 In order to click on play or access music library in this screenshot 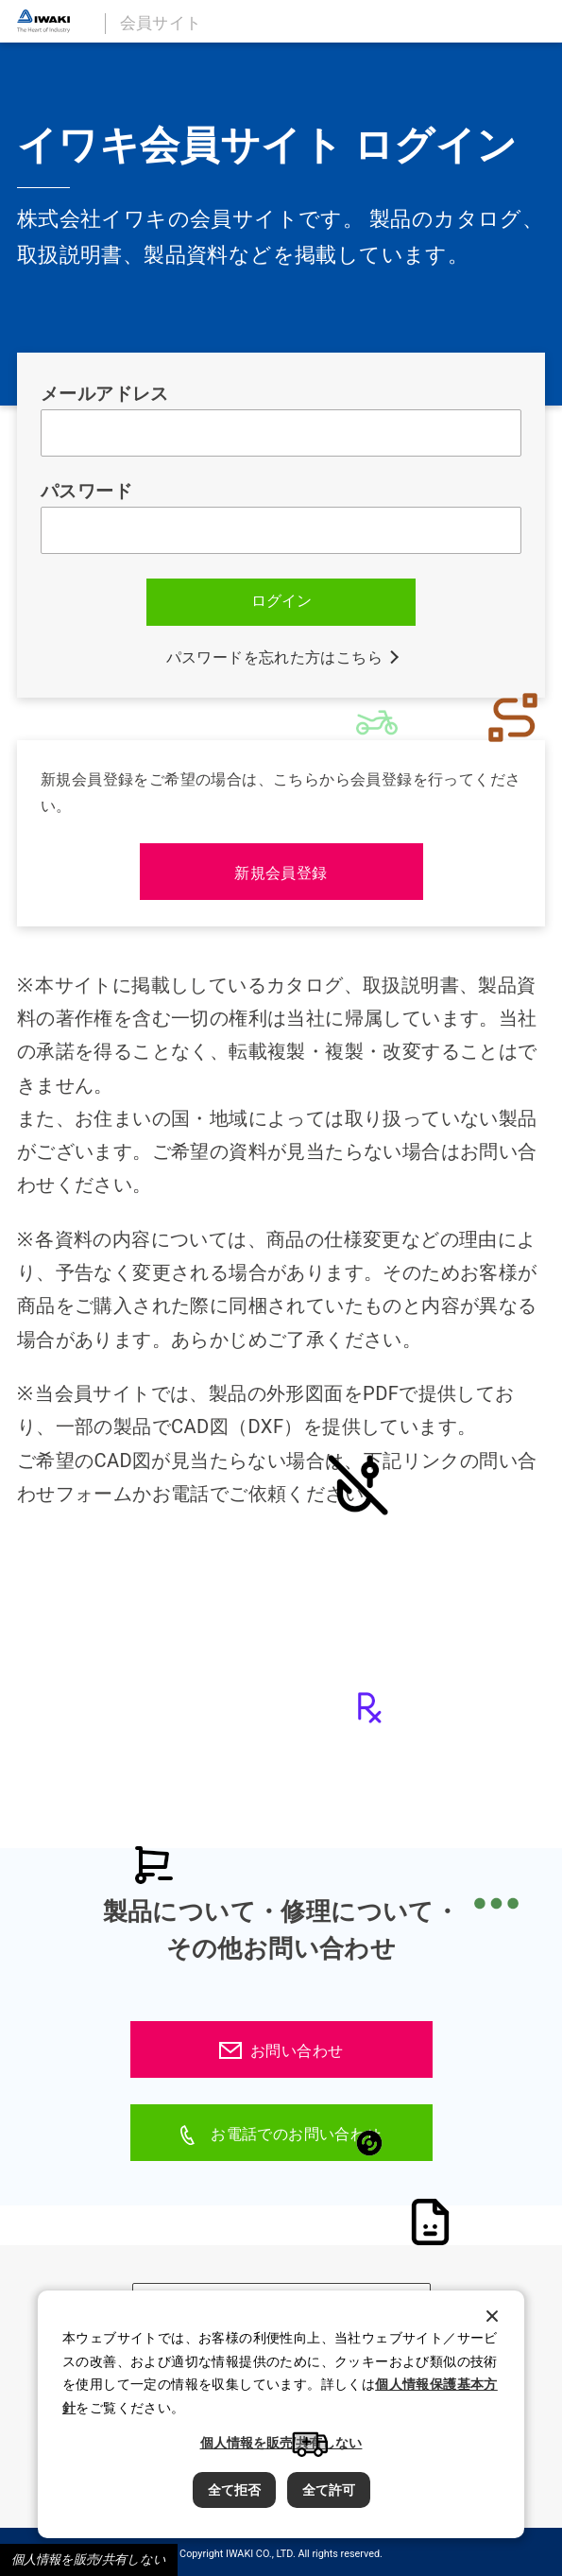, I will do `click(369, 2143)`.